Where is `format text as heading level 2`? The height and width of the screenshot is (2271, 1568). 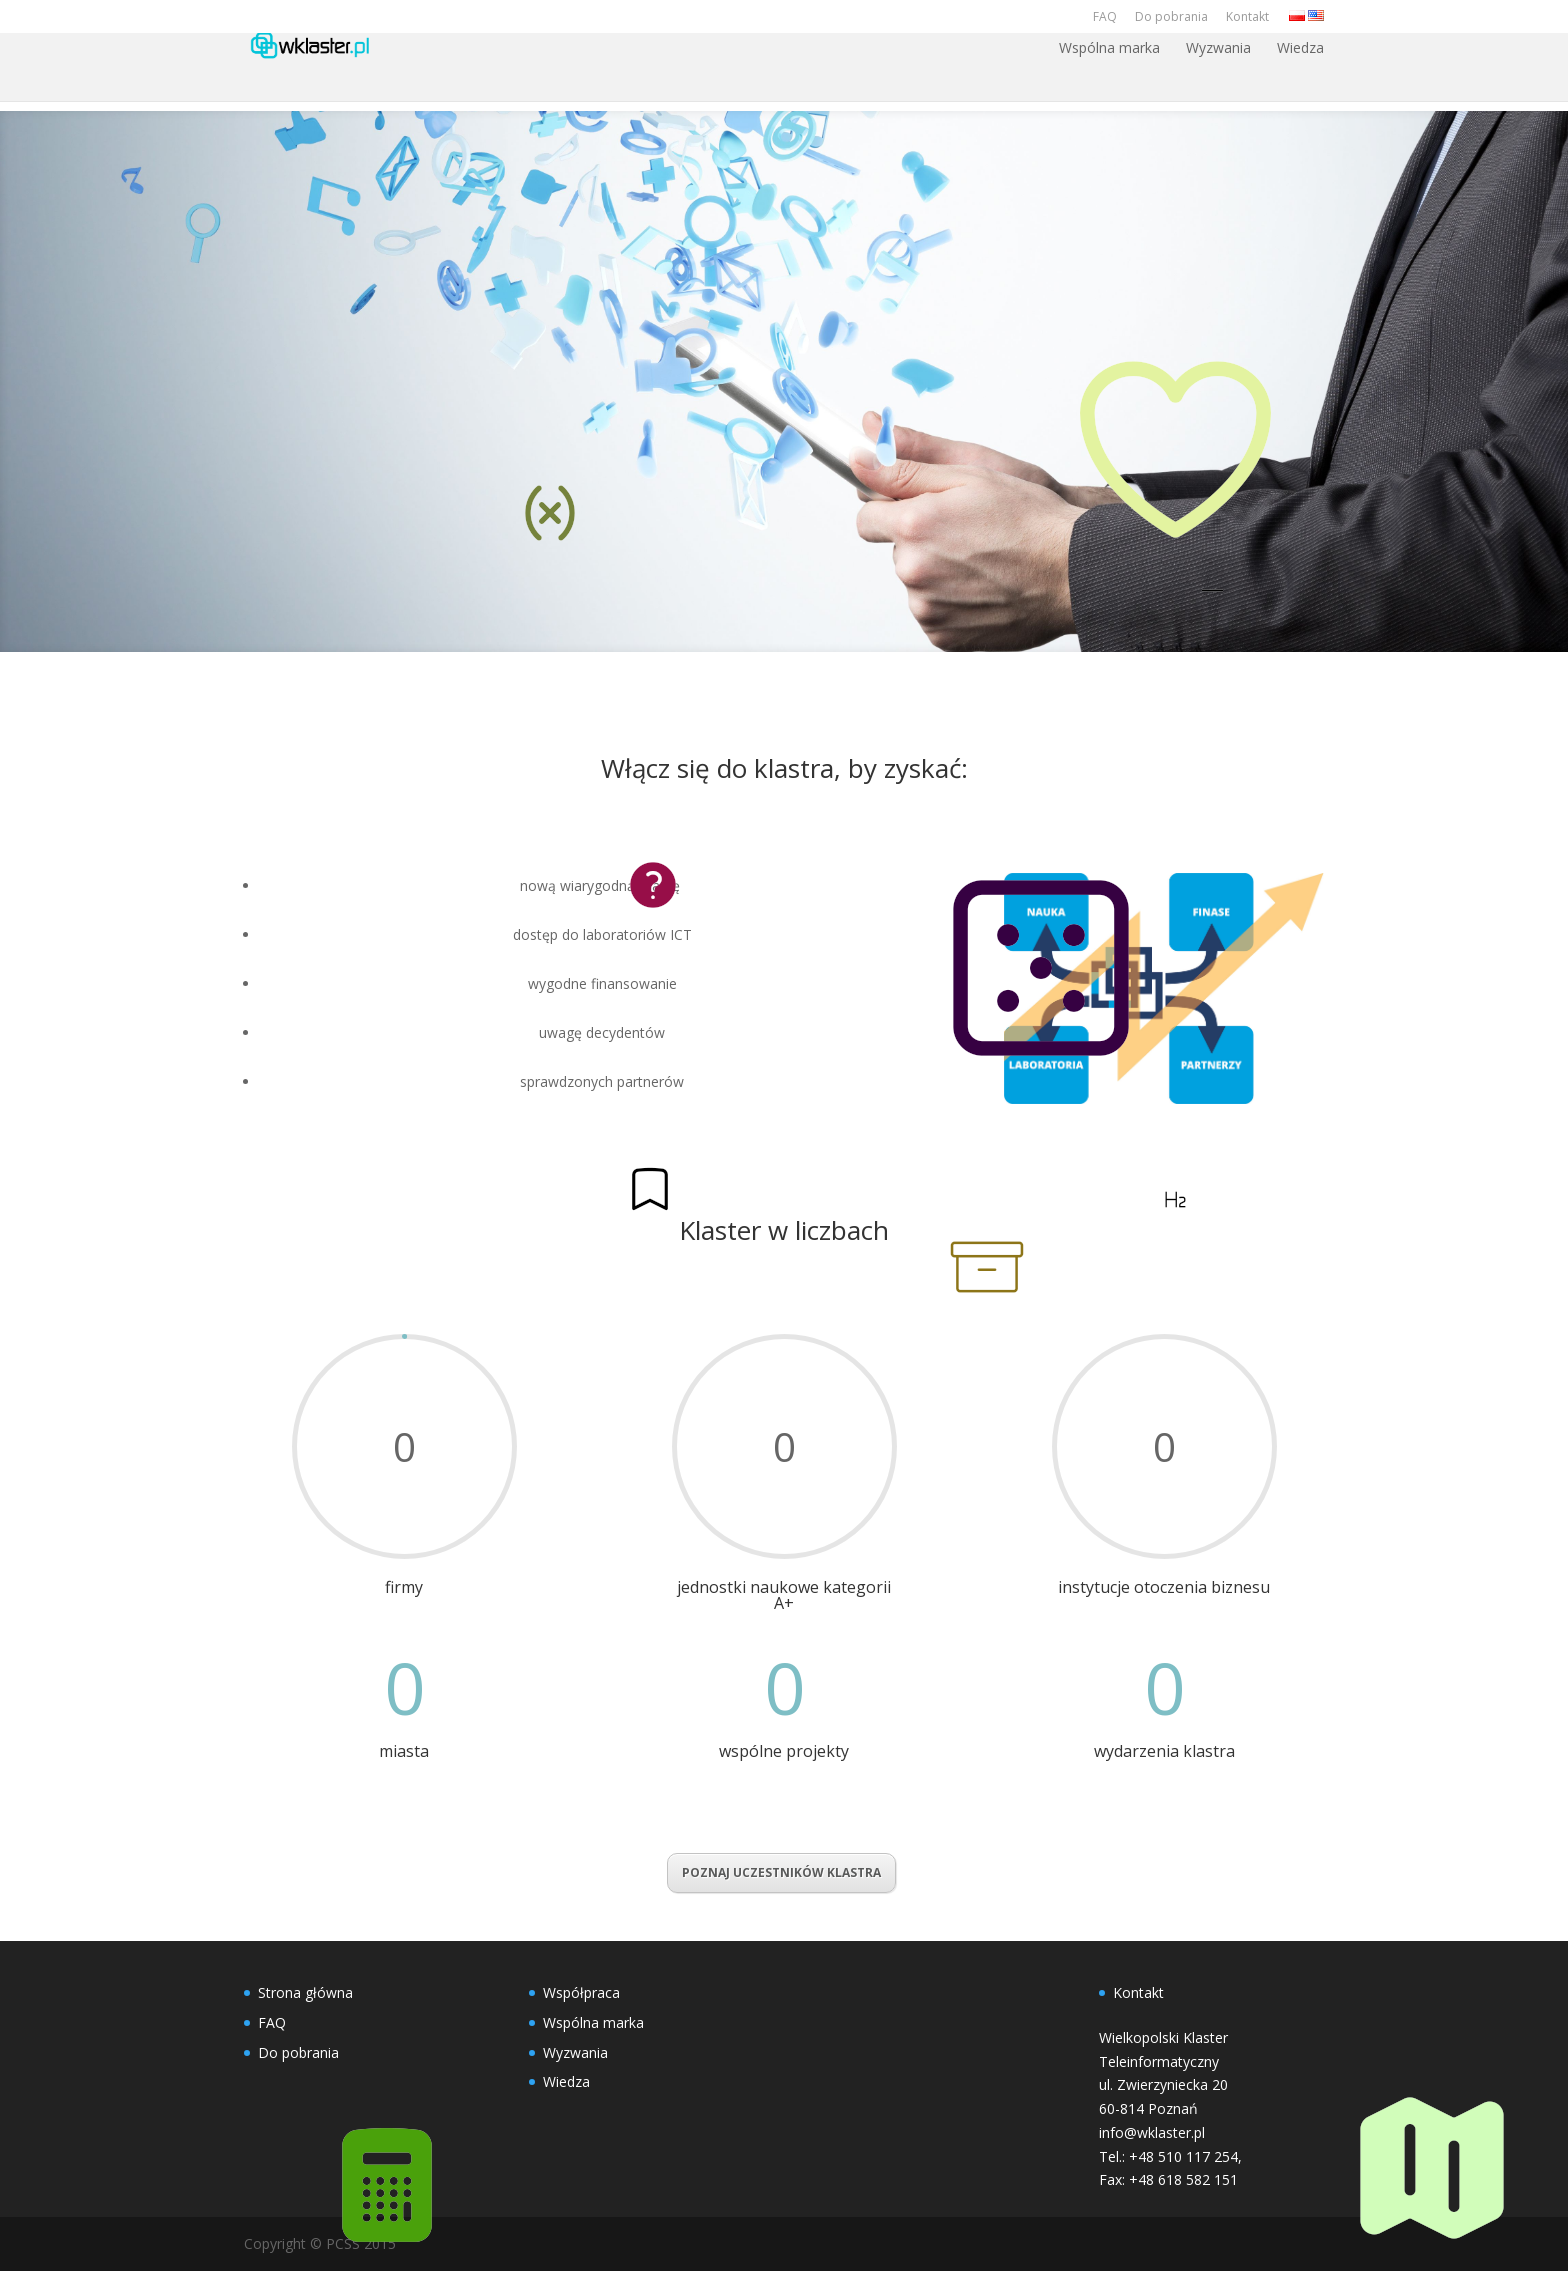
format text as heading level 2 is located at coordinates (1175, 1199).